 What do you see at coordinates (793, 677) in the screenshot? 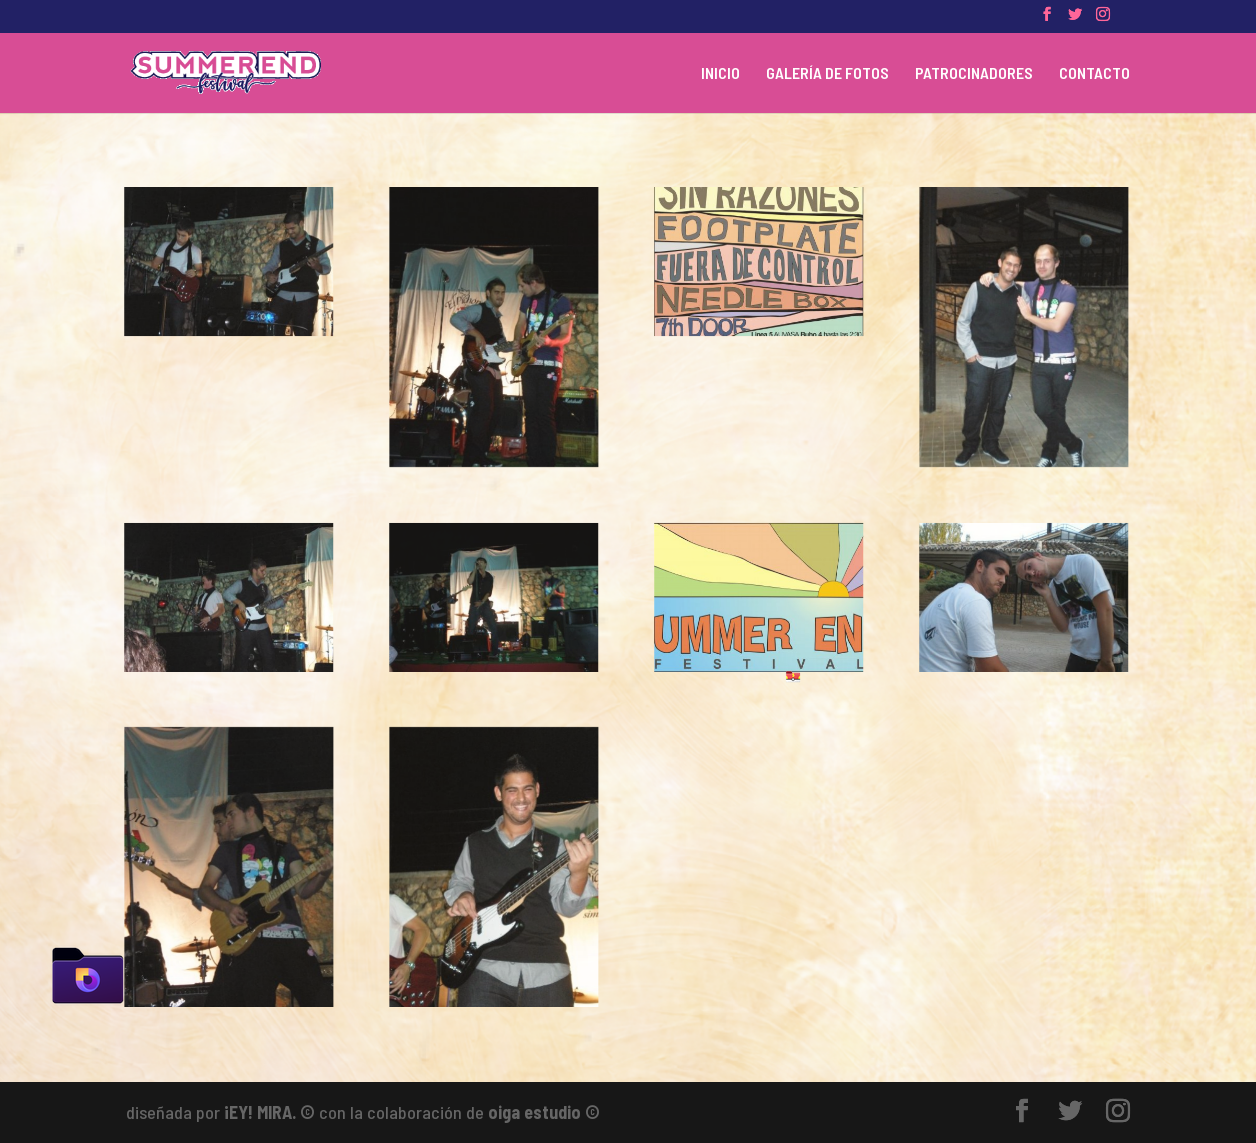
I see `folder for pokémon-related files or game assets` at bounding box center [793, 677].